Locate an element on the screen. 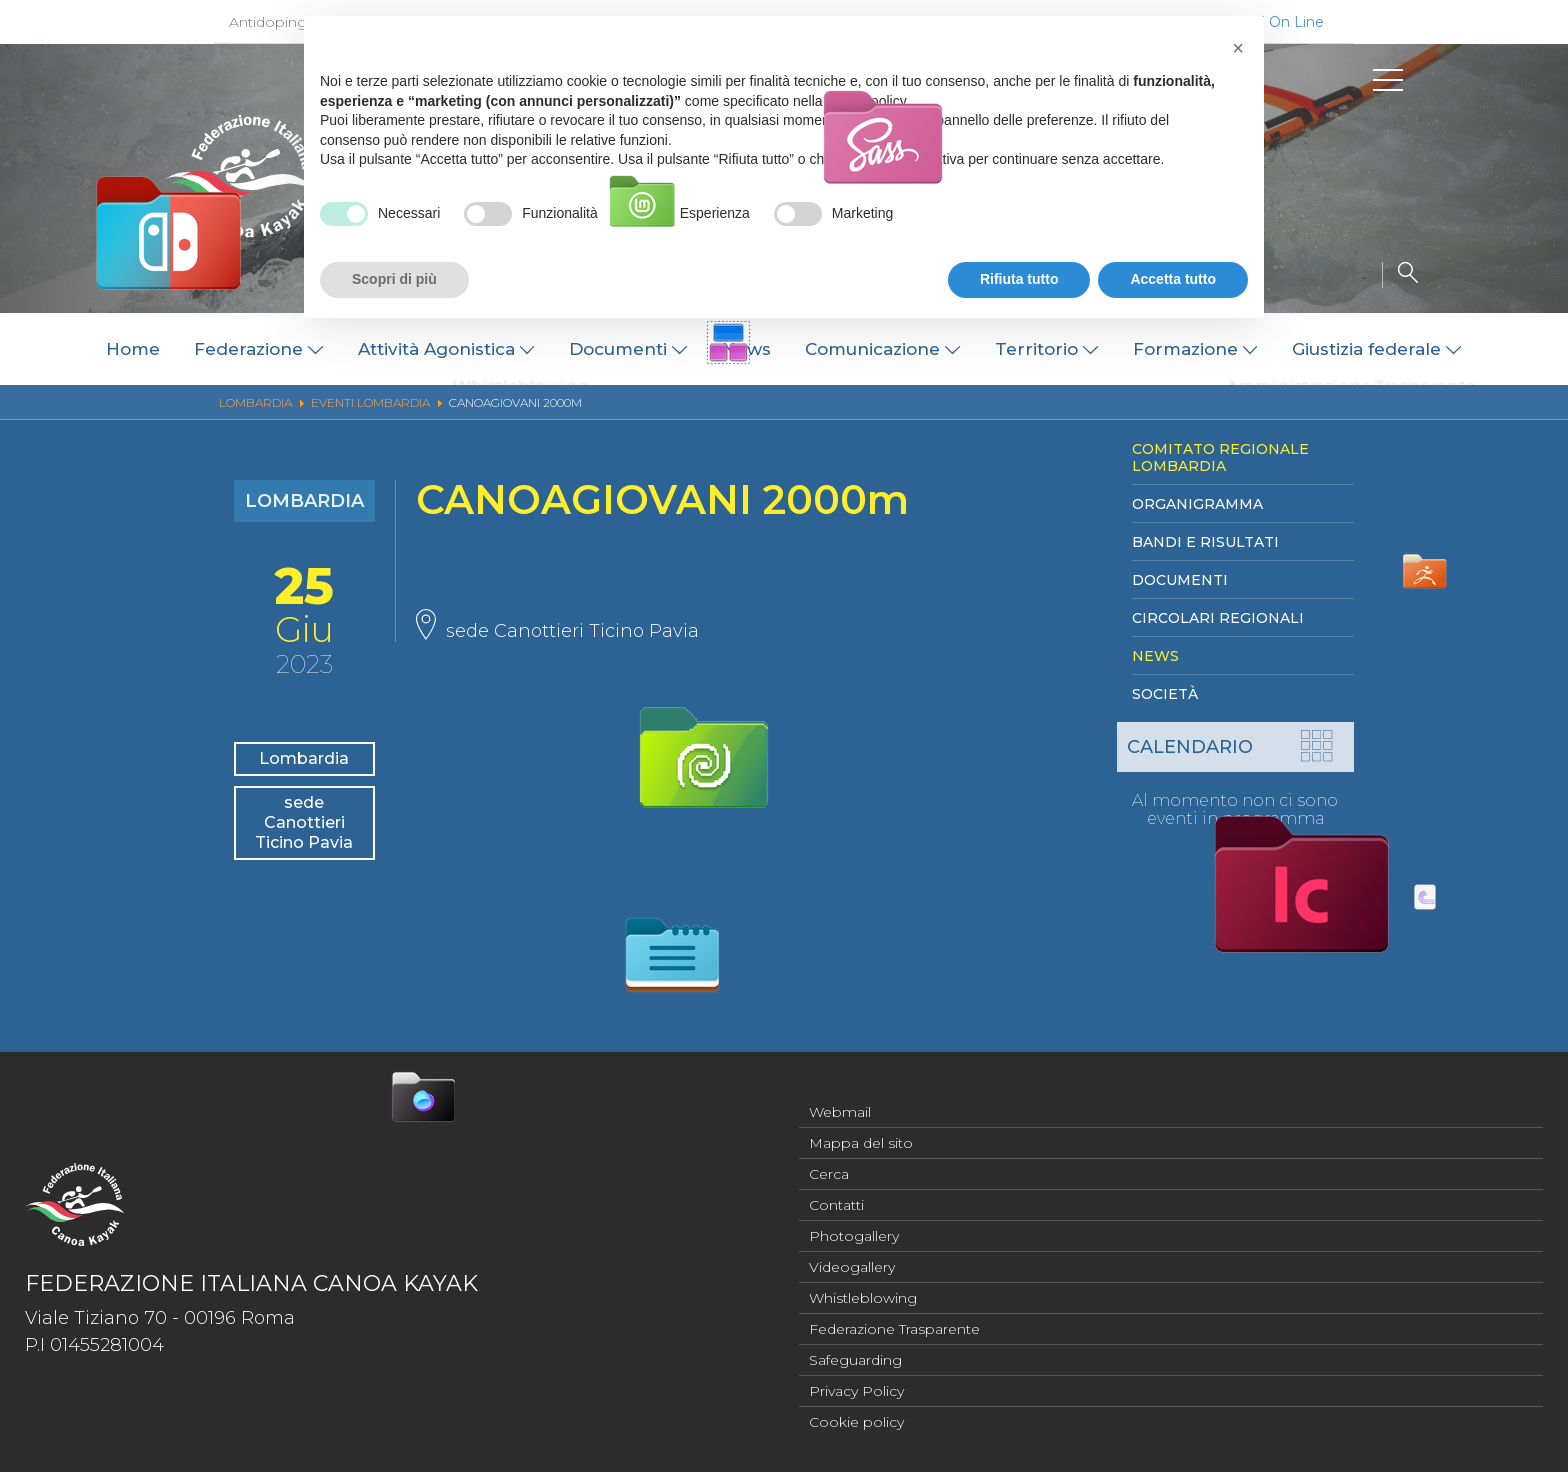 Image resolution: width=1568 pixels, height=1472 pixels. folder containing sass stylesheet files is located at coordinates (882, 140).